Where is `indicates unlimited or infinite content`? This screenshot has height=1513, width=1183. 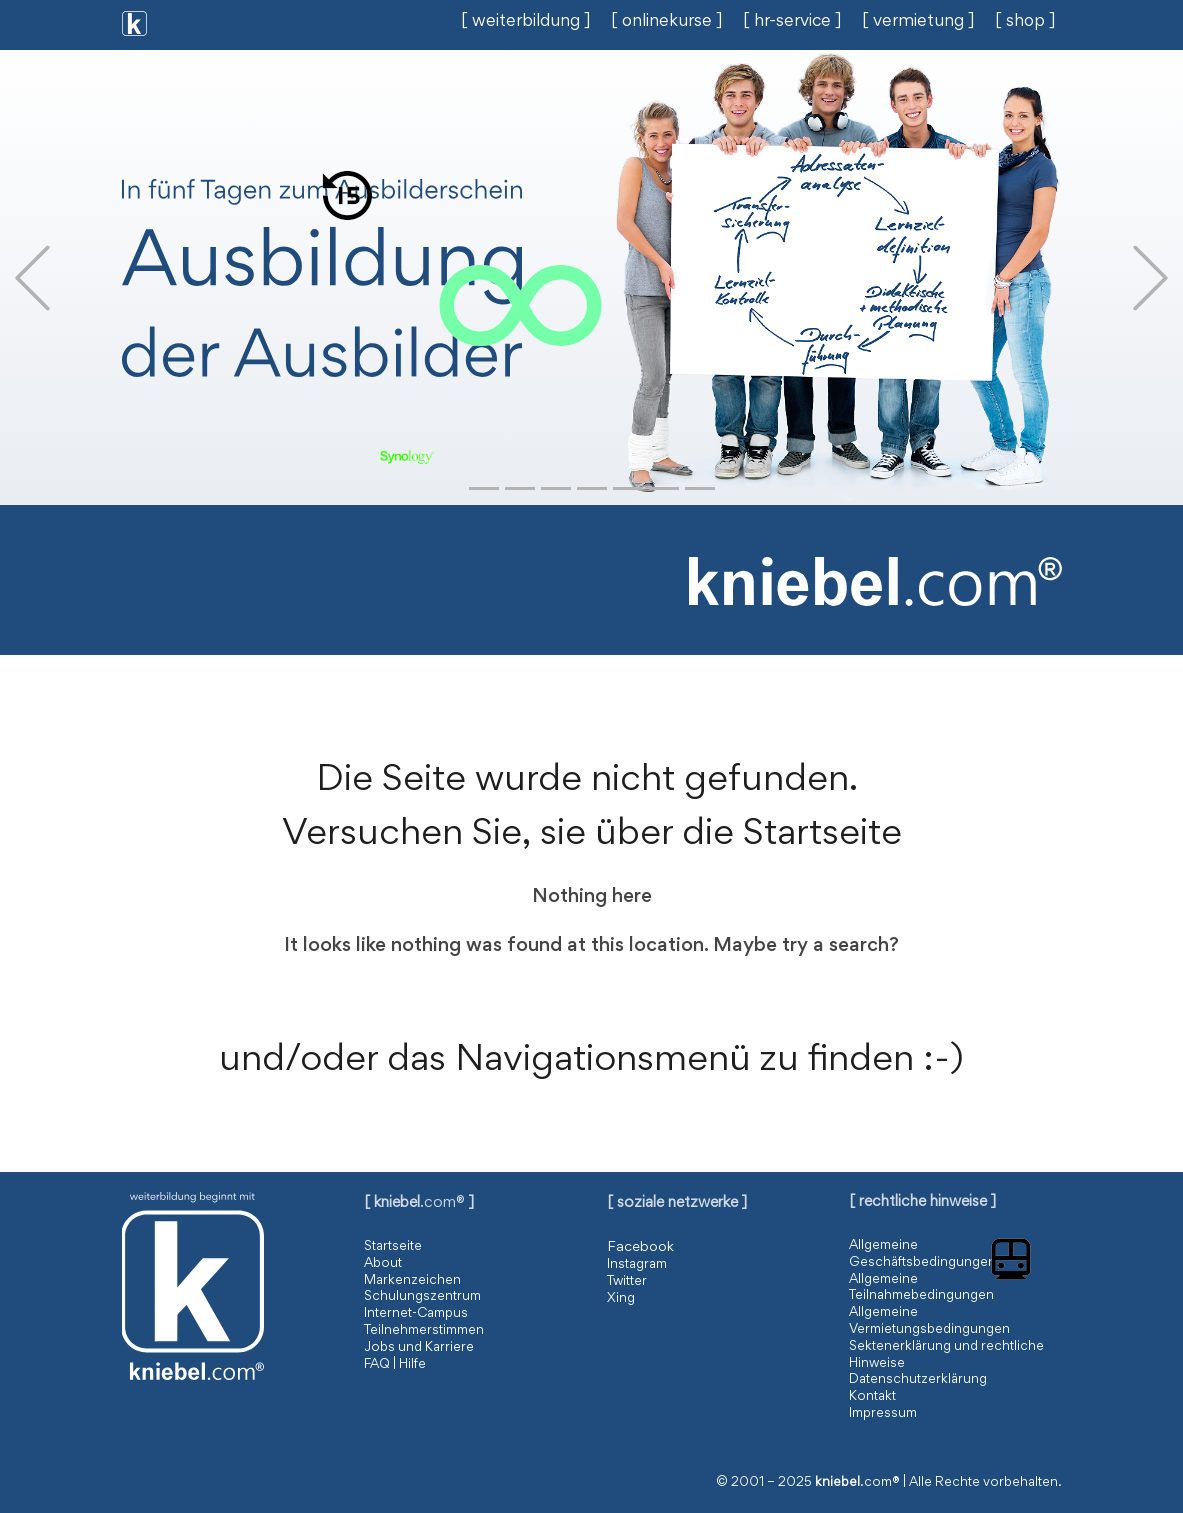
indicates unlimited or infinite content is located at coordinates (520, 305).